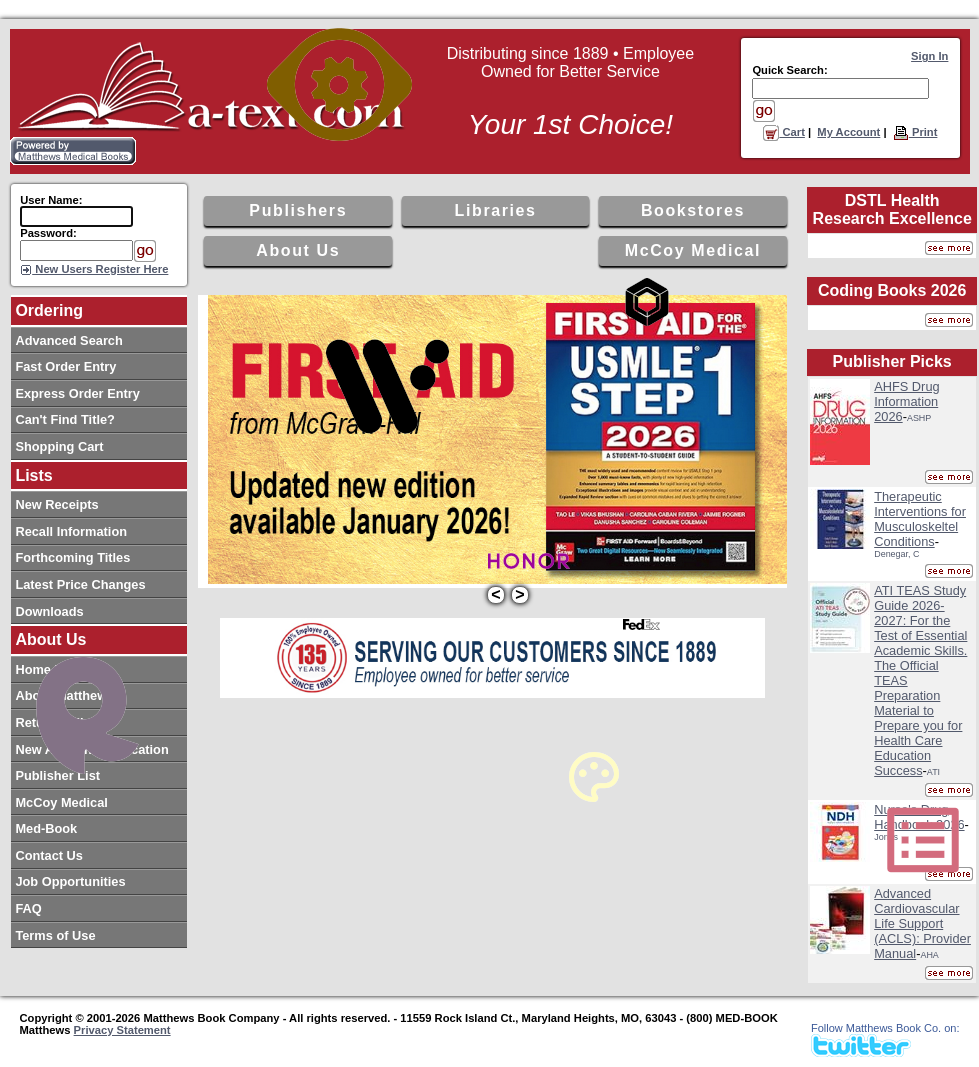 Image resolution: width=979 pixels, height=1067 pixels. What do you see at coordinates (87, 715) in the screenshot?
I see `open the Rapid API platform` at bounding box center [87, 715].